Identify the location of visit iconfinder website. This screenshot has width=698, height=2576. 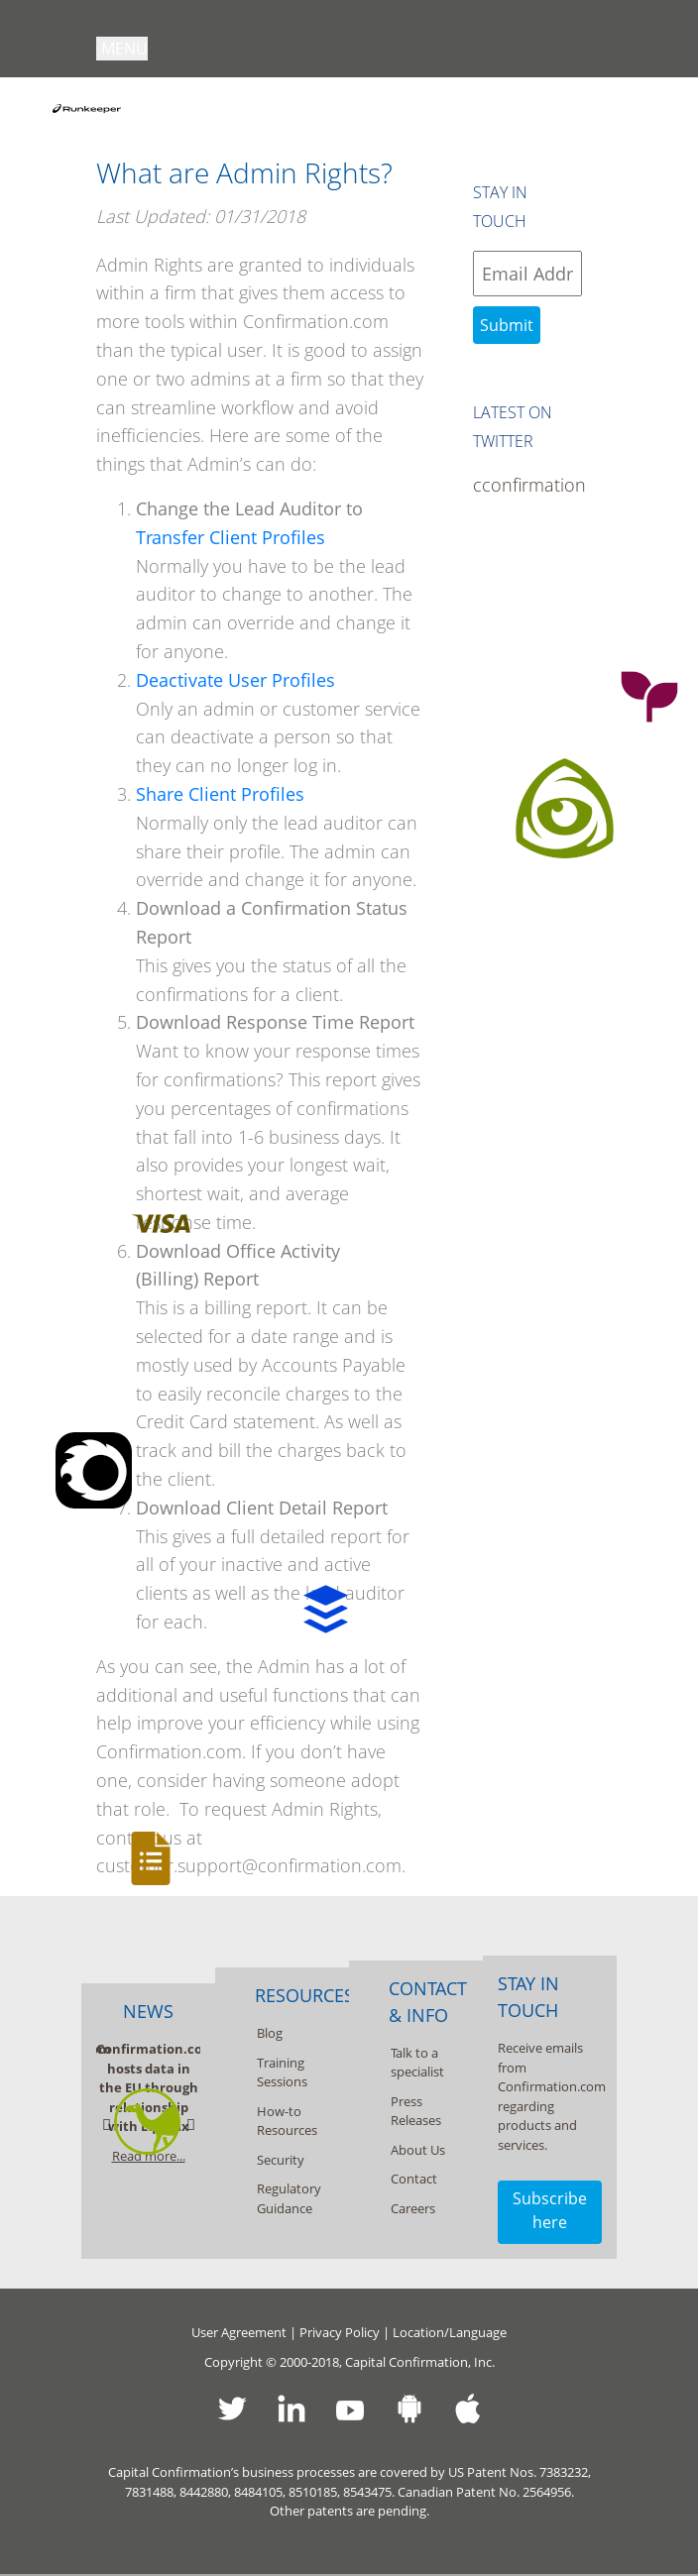
(564, 808).